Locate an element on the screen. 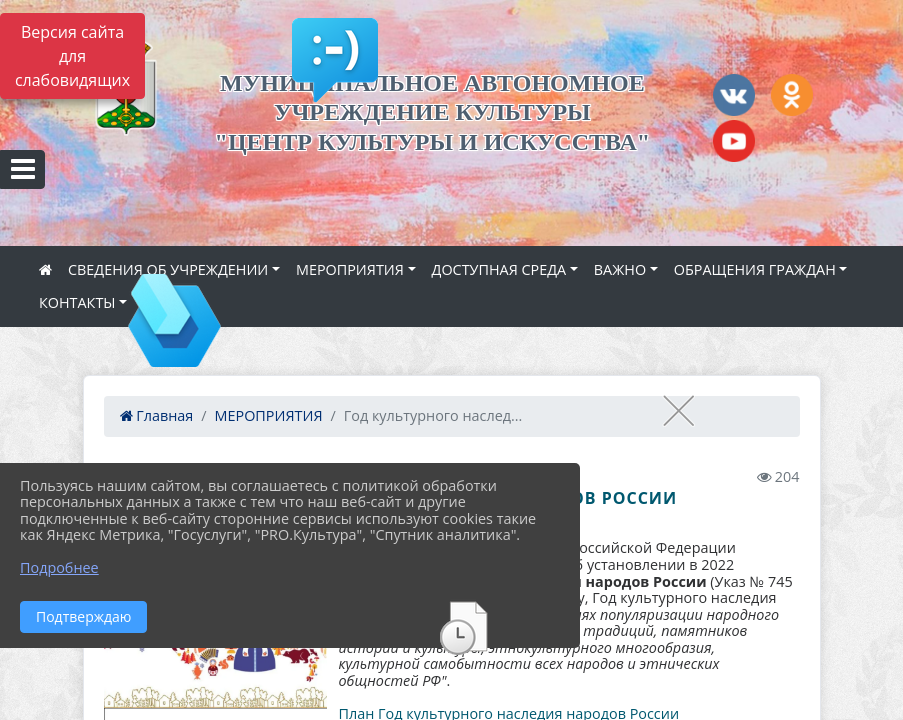 This screenshot has height=720, width=903. open Microsoft Dynamics 365 application is located at coordinates (174, 320).